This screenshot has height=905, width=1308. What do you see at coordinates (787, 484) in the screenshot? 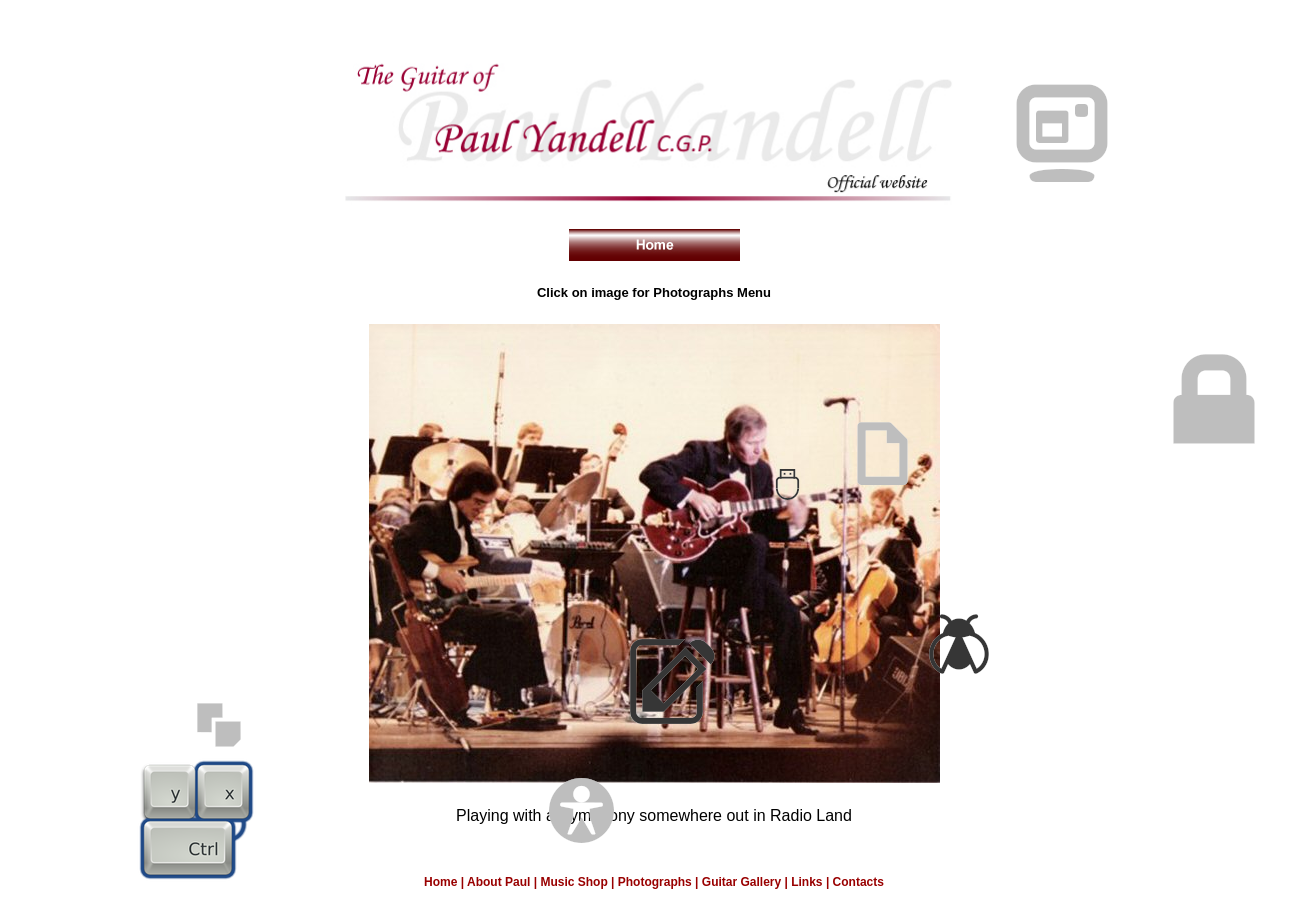
I see `access connected USB drive` at bounding box center [787, 484].